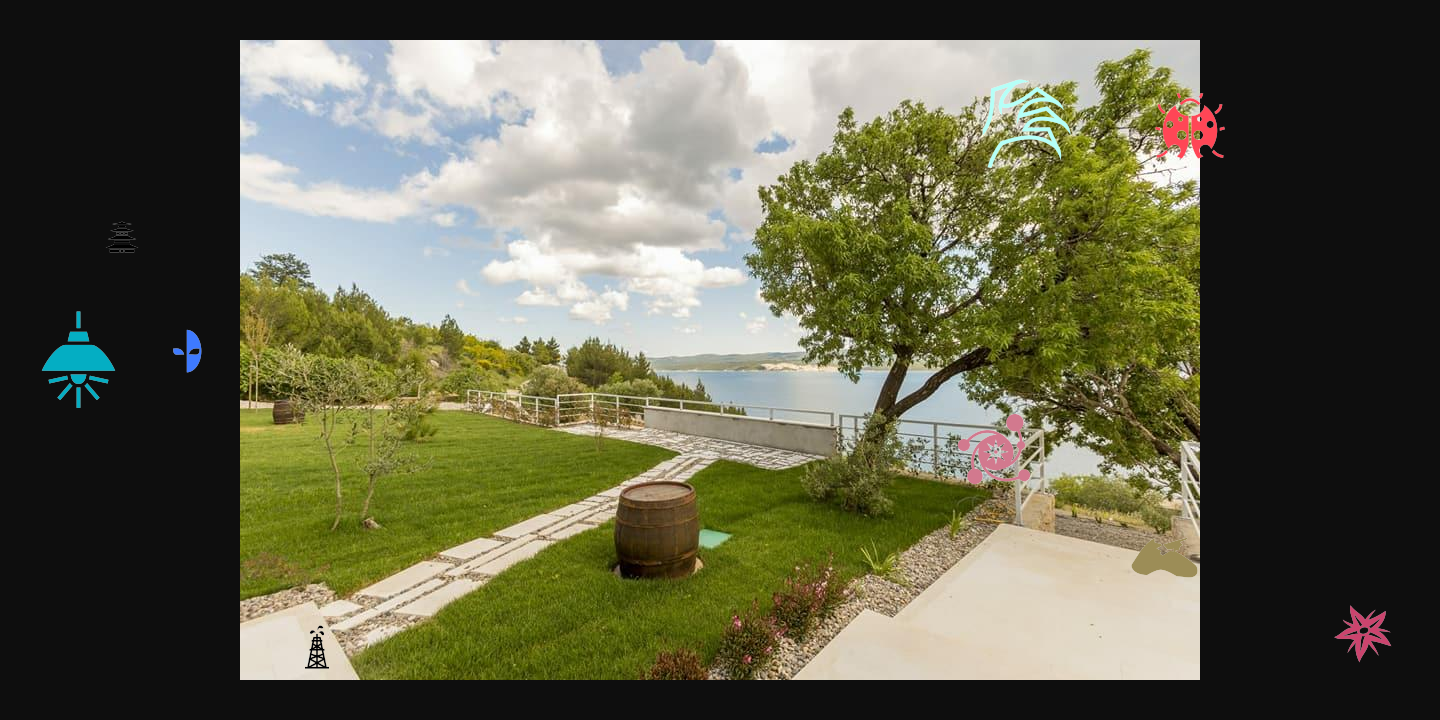  Describe the element at coordinates (317, 648) in the screenshot. I see `access oil drilling or extraction features` at that location.